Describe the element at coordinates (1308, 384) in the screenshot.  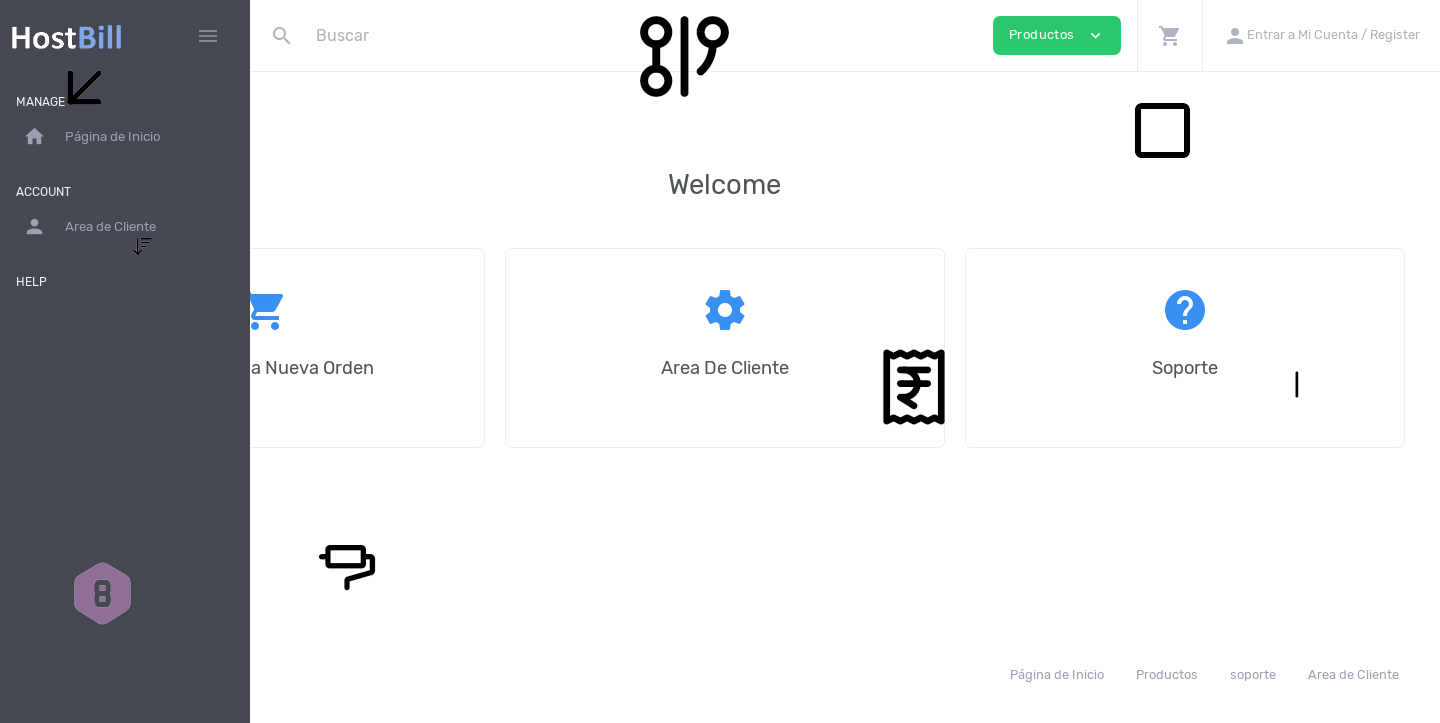
I see `indicates a count of one` at that location.